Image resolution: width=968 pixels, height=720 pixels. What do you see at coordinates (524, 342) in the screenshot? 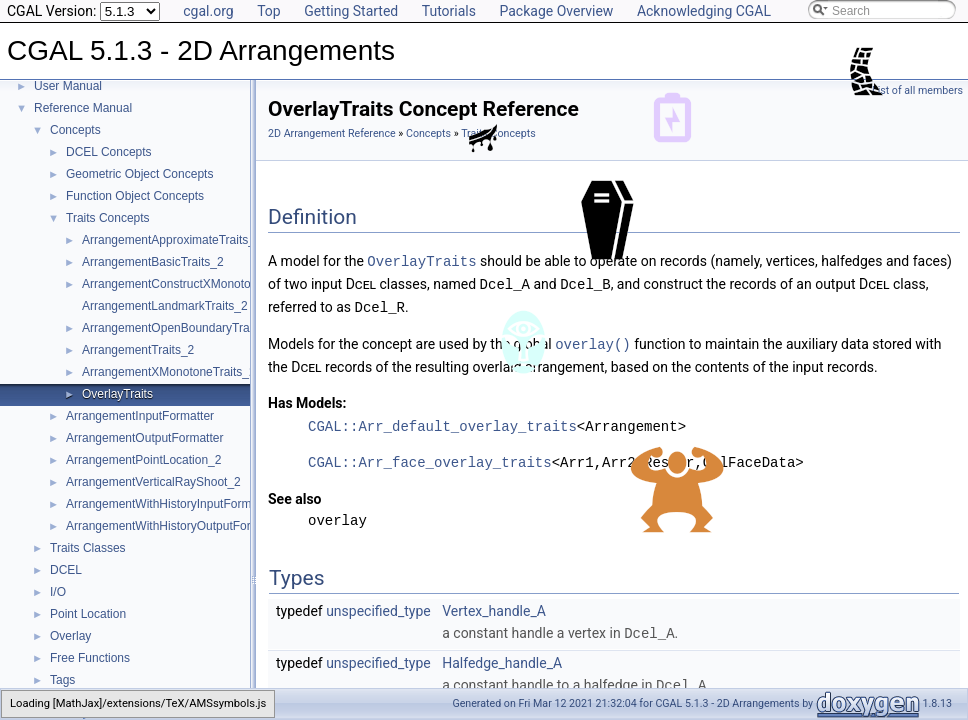
I see `activate mystical vision or special sight ability` at bounding box center [524, 342].